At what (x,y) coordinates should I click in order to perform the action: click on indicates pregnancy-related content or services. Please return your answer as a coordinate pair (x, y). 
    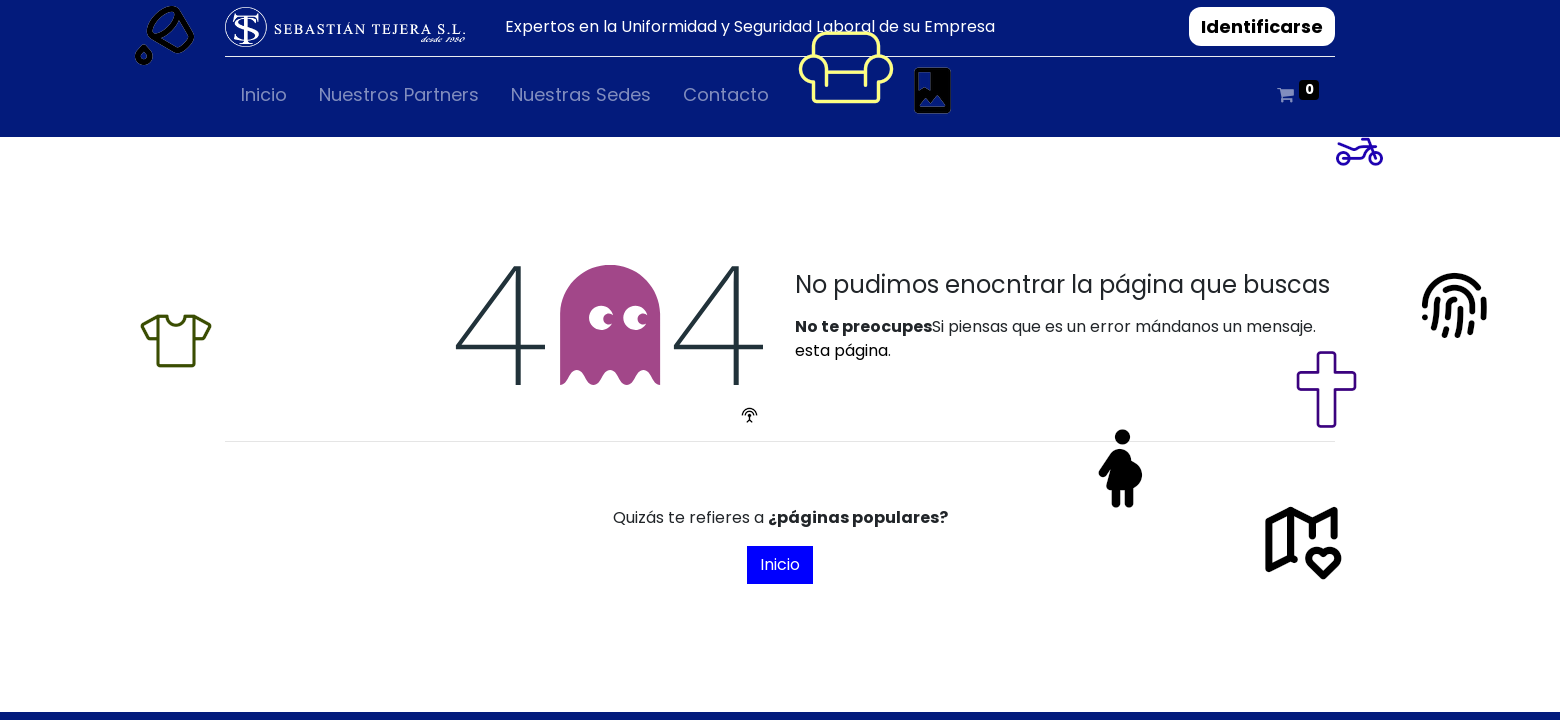
    Looking at the image, I should click on (1122, 468).